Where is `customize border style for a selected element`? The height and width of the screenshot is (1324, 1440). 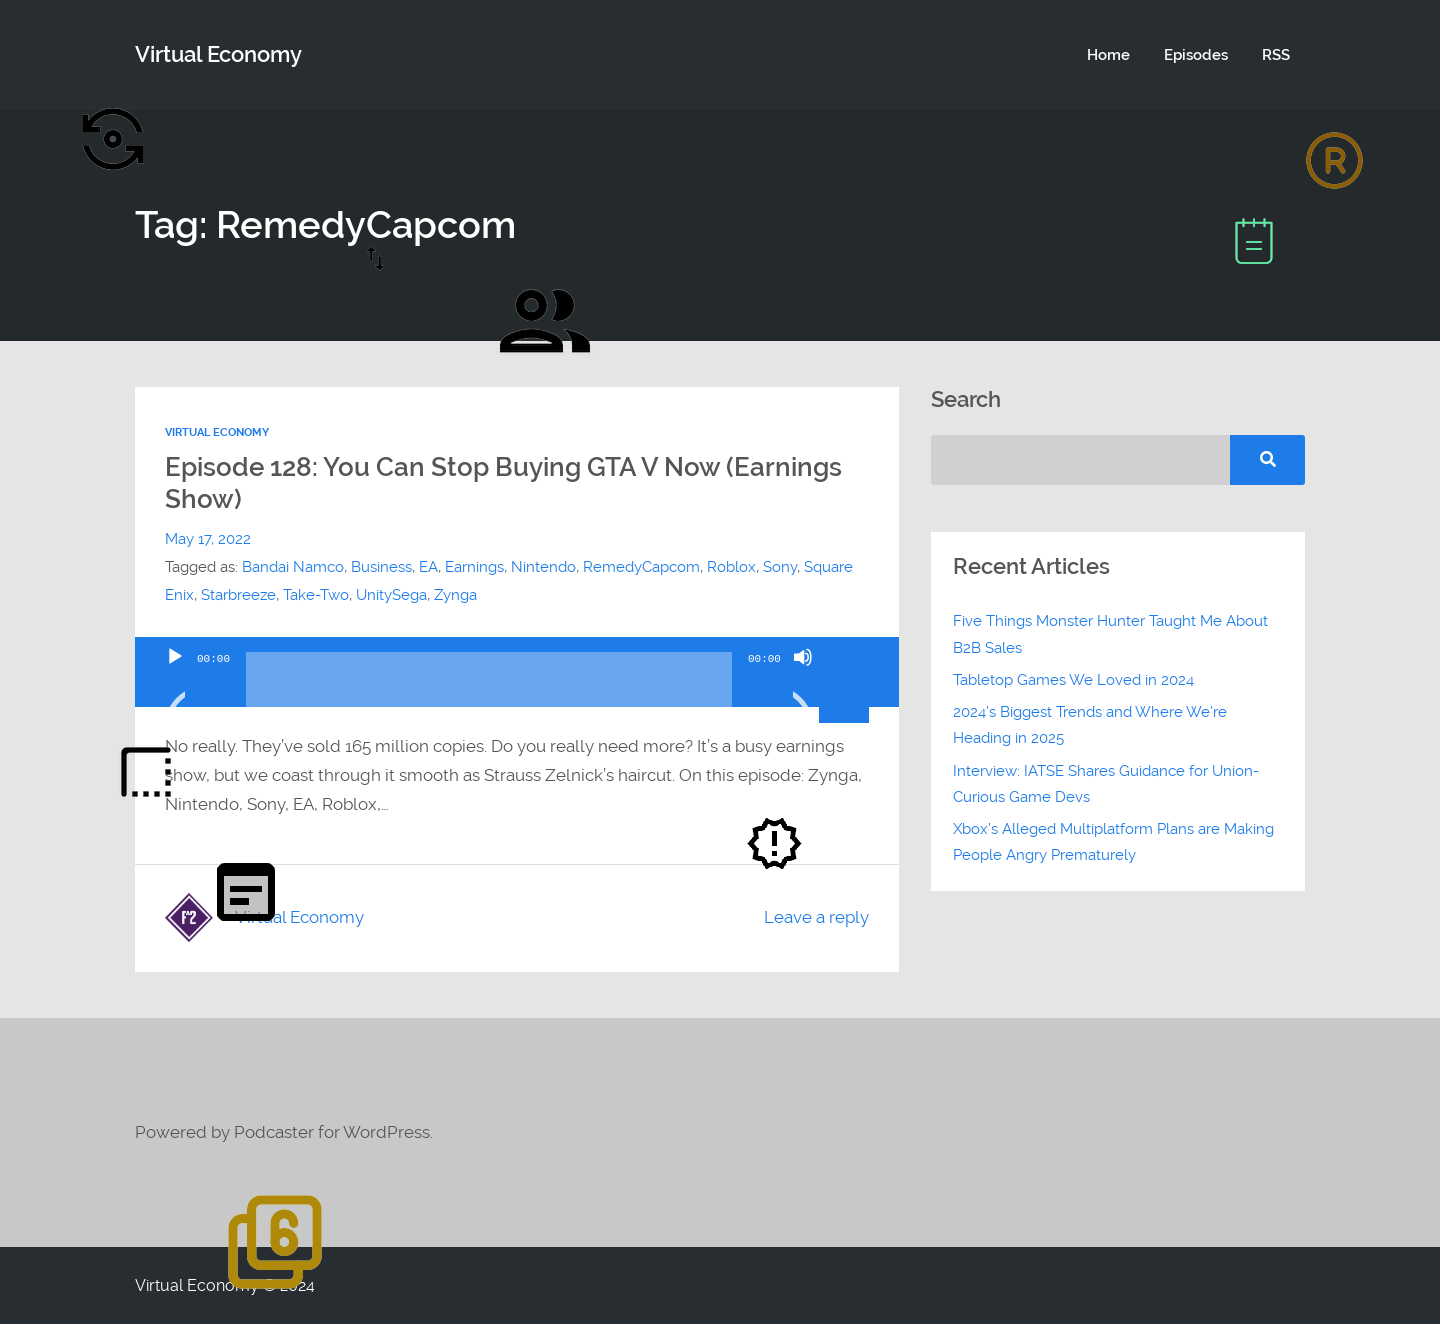 customize border style for a selected element is located at coordinates (146, 772).